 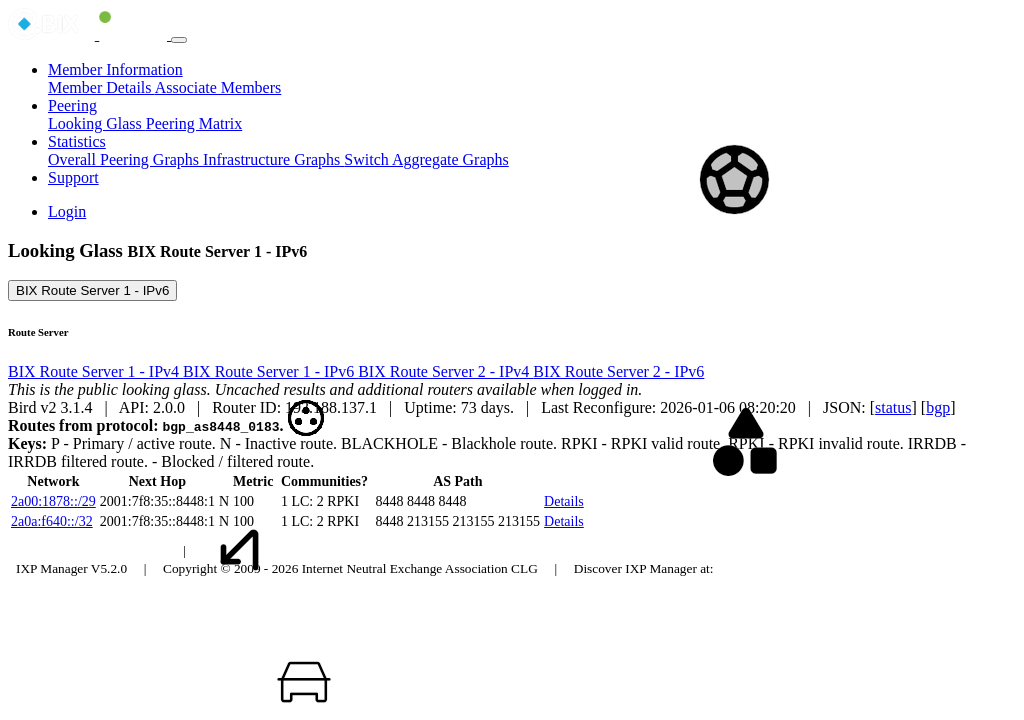 What do you see at coordinates (304, 683) in the screenshot?
I see `access vehicle or car-related features` at bounding box center [304, 683].